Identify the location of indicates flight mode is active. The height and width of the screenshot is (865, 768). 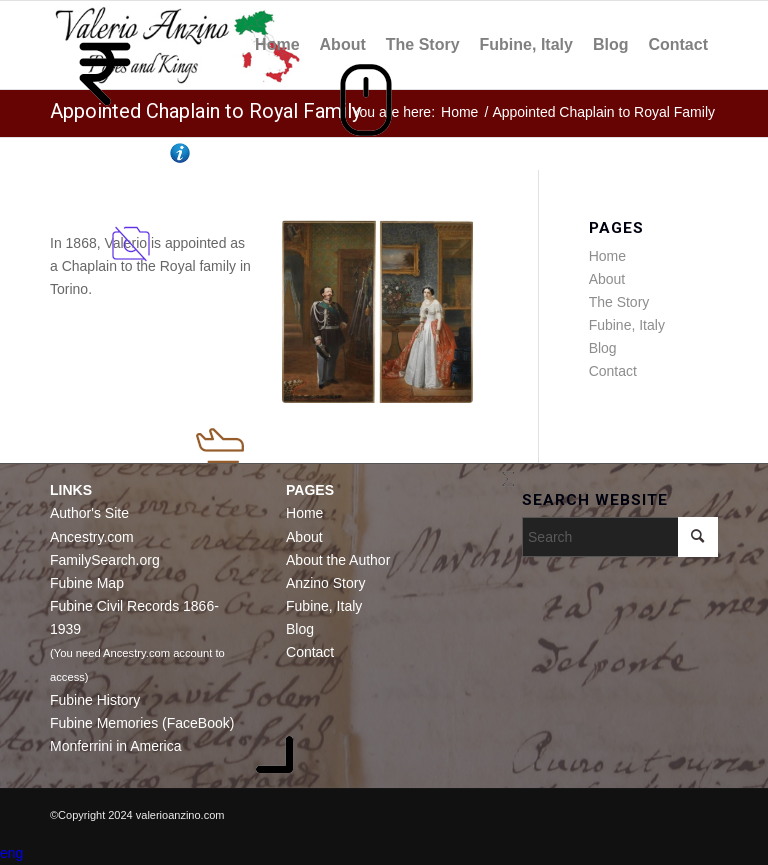
(220, 444).